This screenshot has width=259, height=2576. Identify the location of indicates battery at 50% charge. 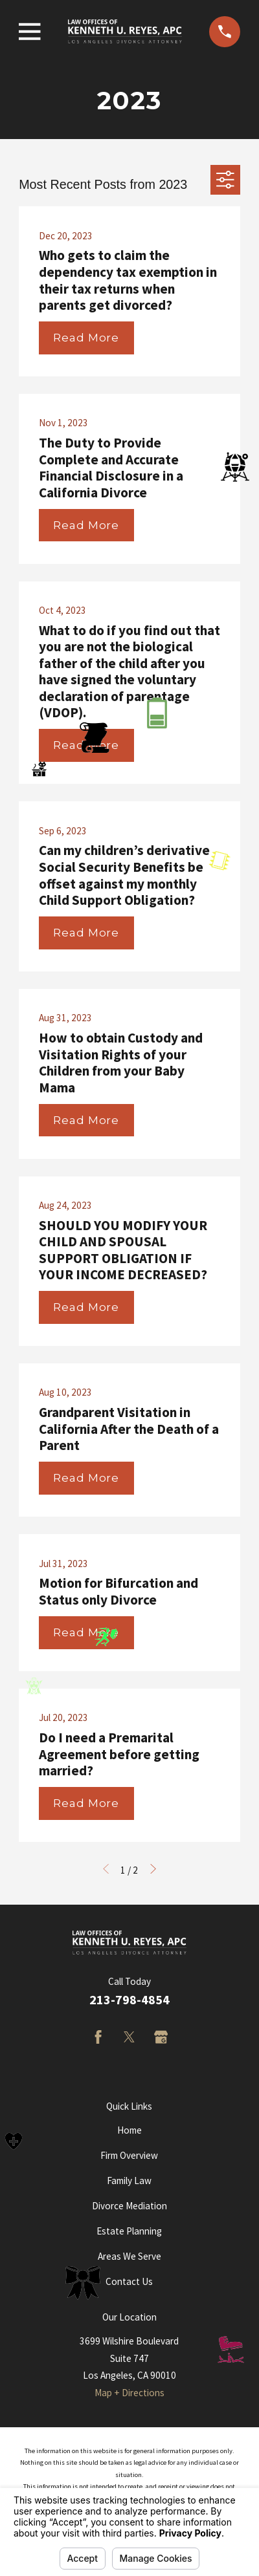
(157, 713).